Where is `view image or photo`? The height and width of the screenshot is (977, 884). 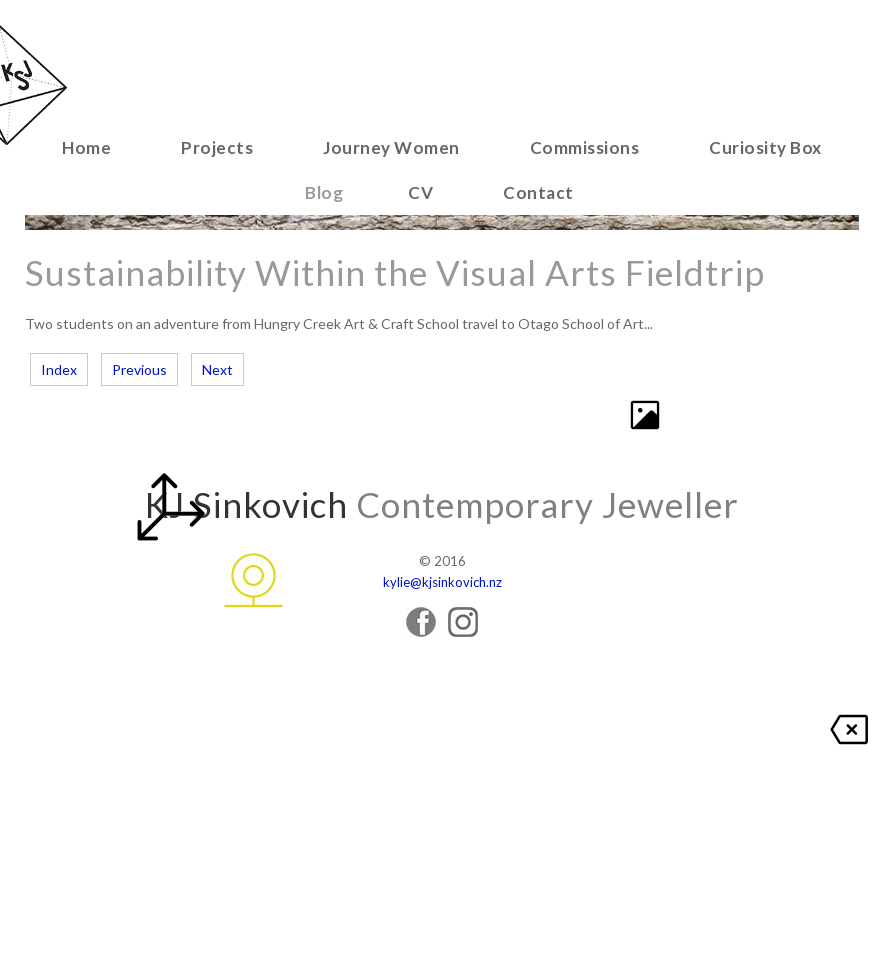 view image or photo is located at coordinates (645, 415).